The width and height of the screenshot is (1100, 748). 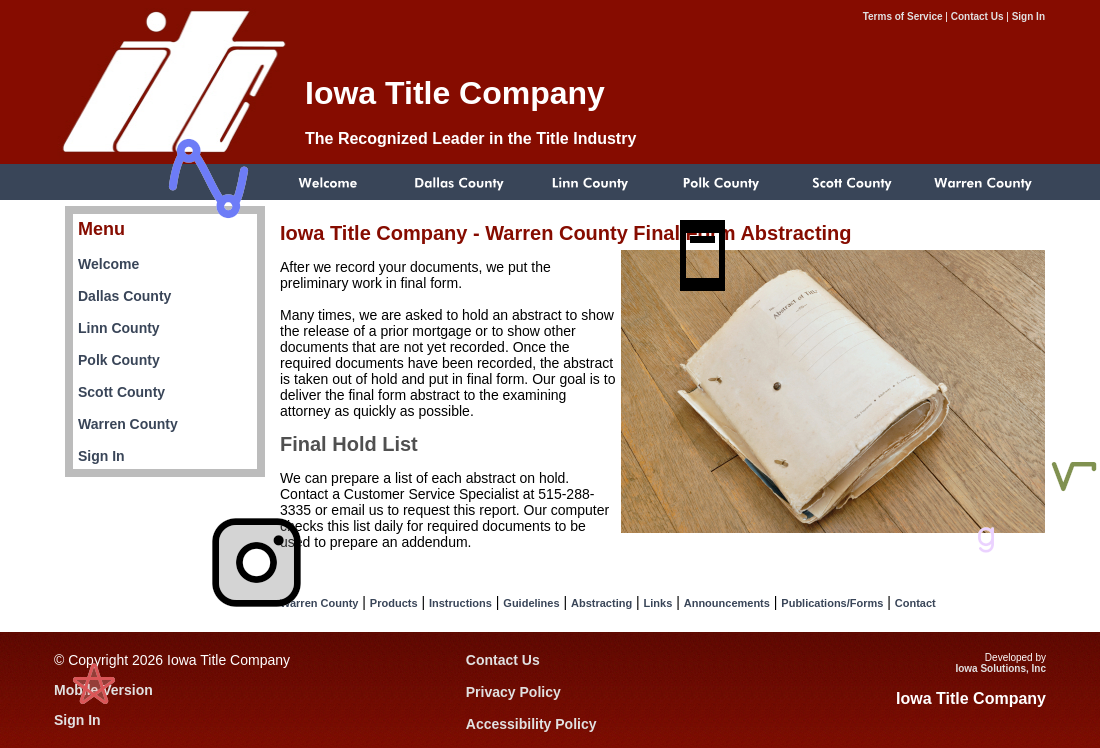 What do you see at coordinates (208, 178) in the screenshot?
I see `toggle between maximum and minimum values` at bounding box center [208, 178].